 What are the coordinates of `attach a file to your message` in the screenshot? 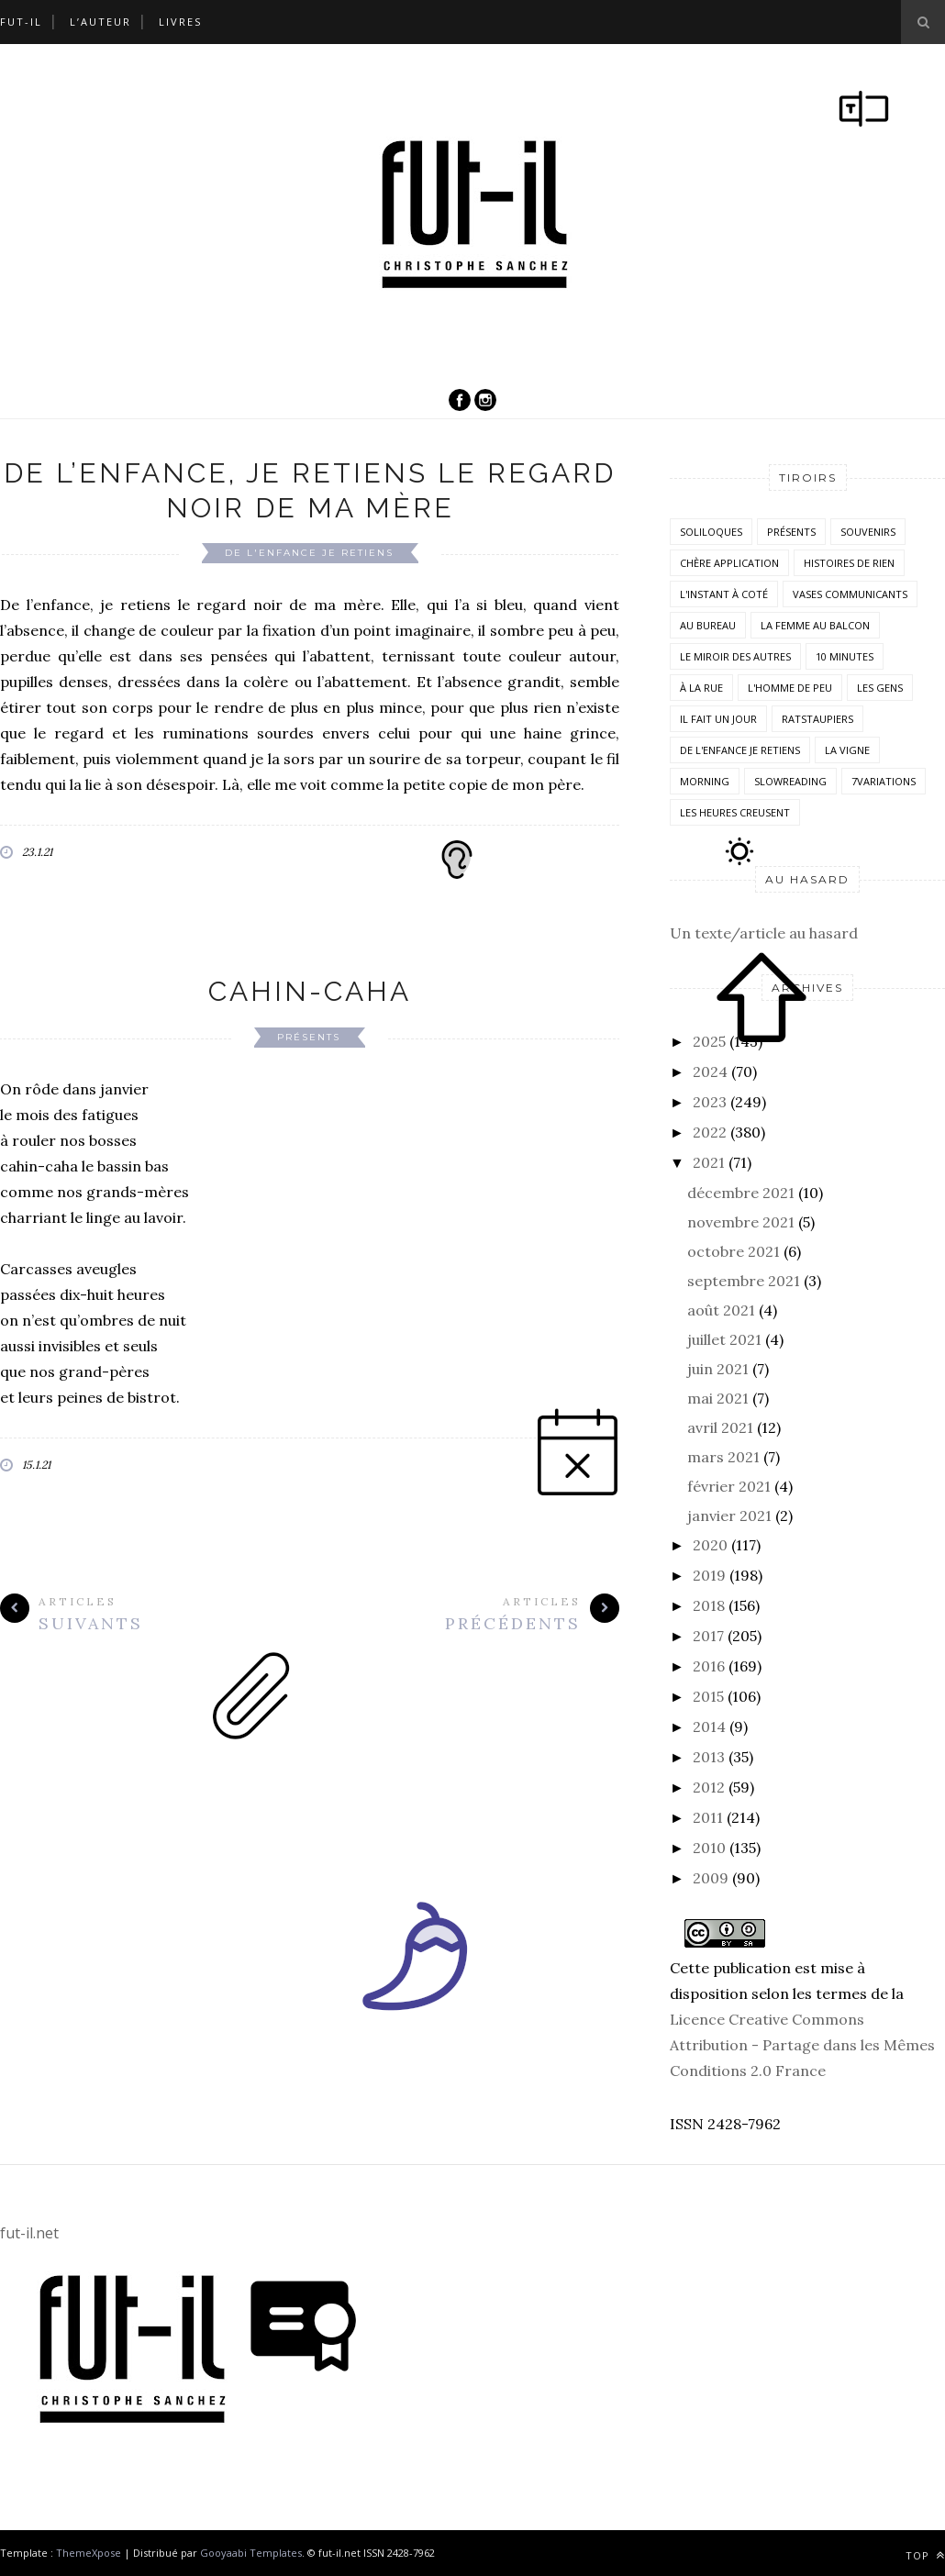 It's located at (252, 1695).